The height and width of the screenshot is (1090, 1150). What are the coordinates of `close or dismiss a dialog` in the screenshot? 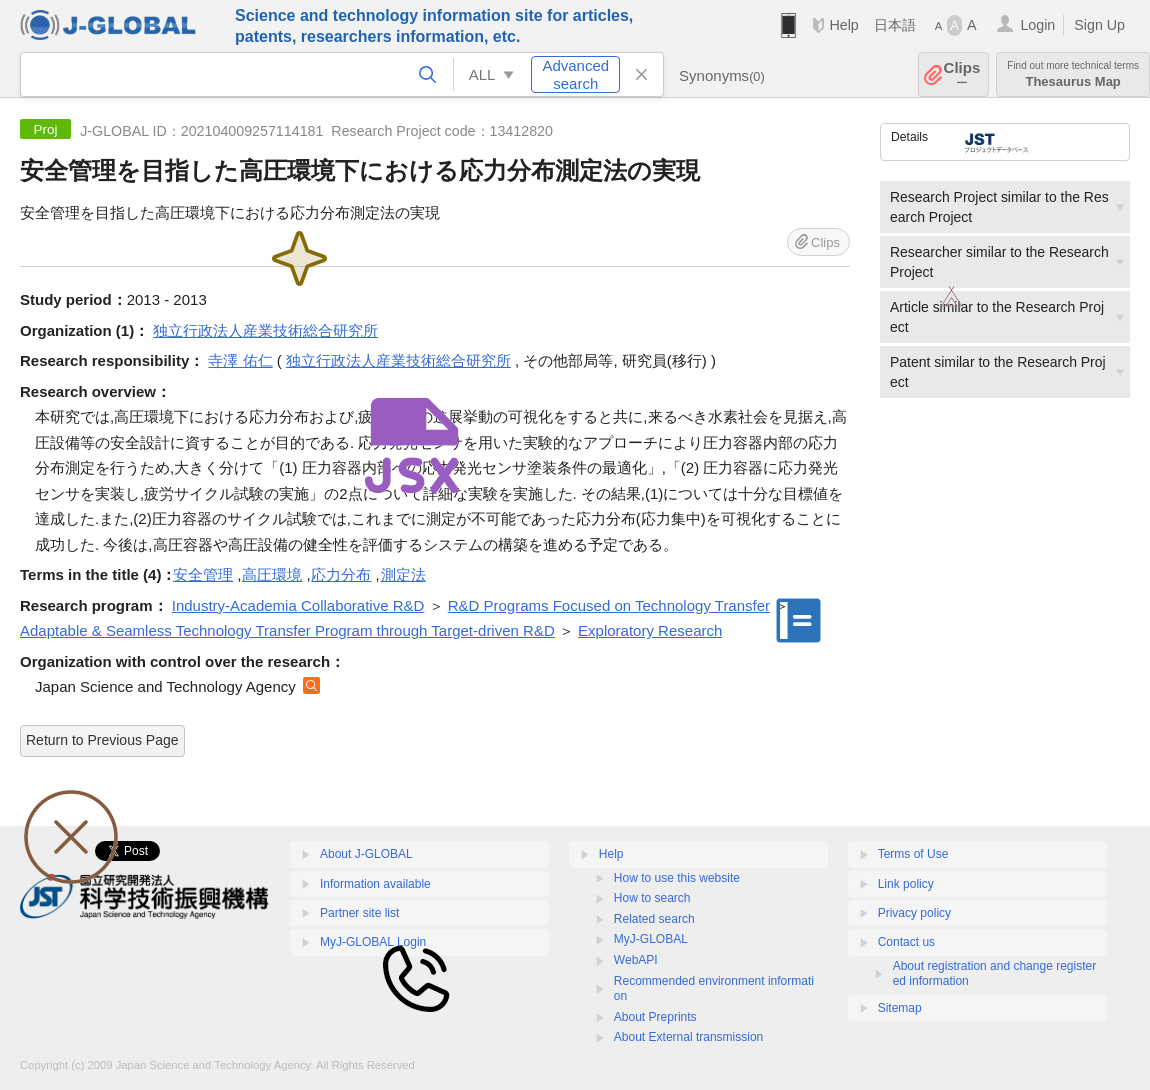 It's located at (71, 837).